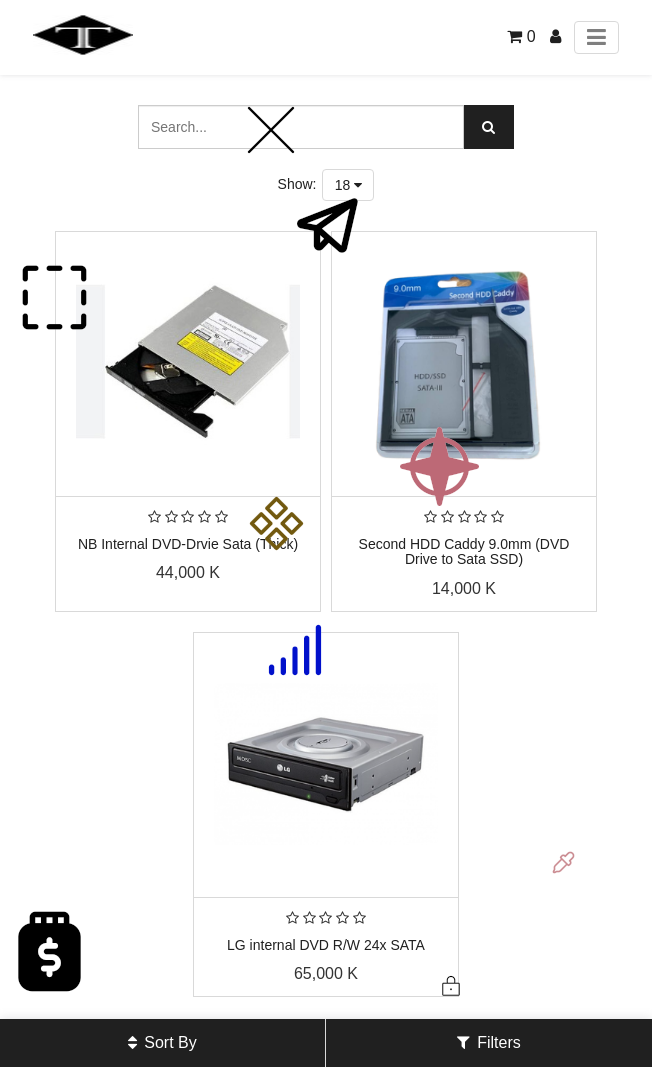 Image resolution: width=652 pixels, height=1067 pixels. Describe the element at coordinates (451, 987) in the screenshot. I see `indicates a locked or secured item` at that location.